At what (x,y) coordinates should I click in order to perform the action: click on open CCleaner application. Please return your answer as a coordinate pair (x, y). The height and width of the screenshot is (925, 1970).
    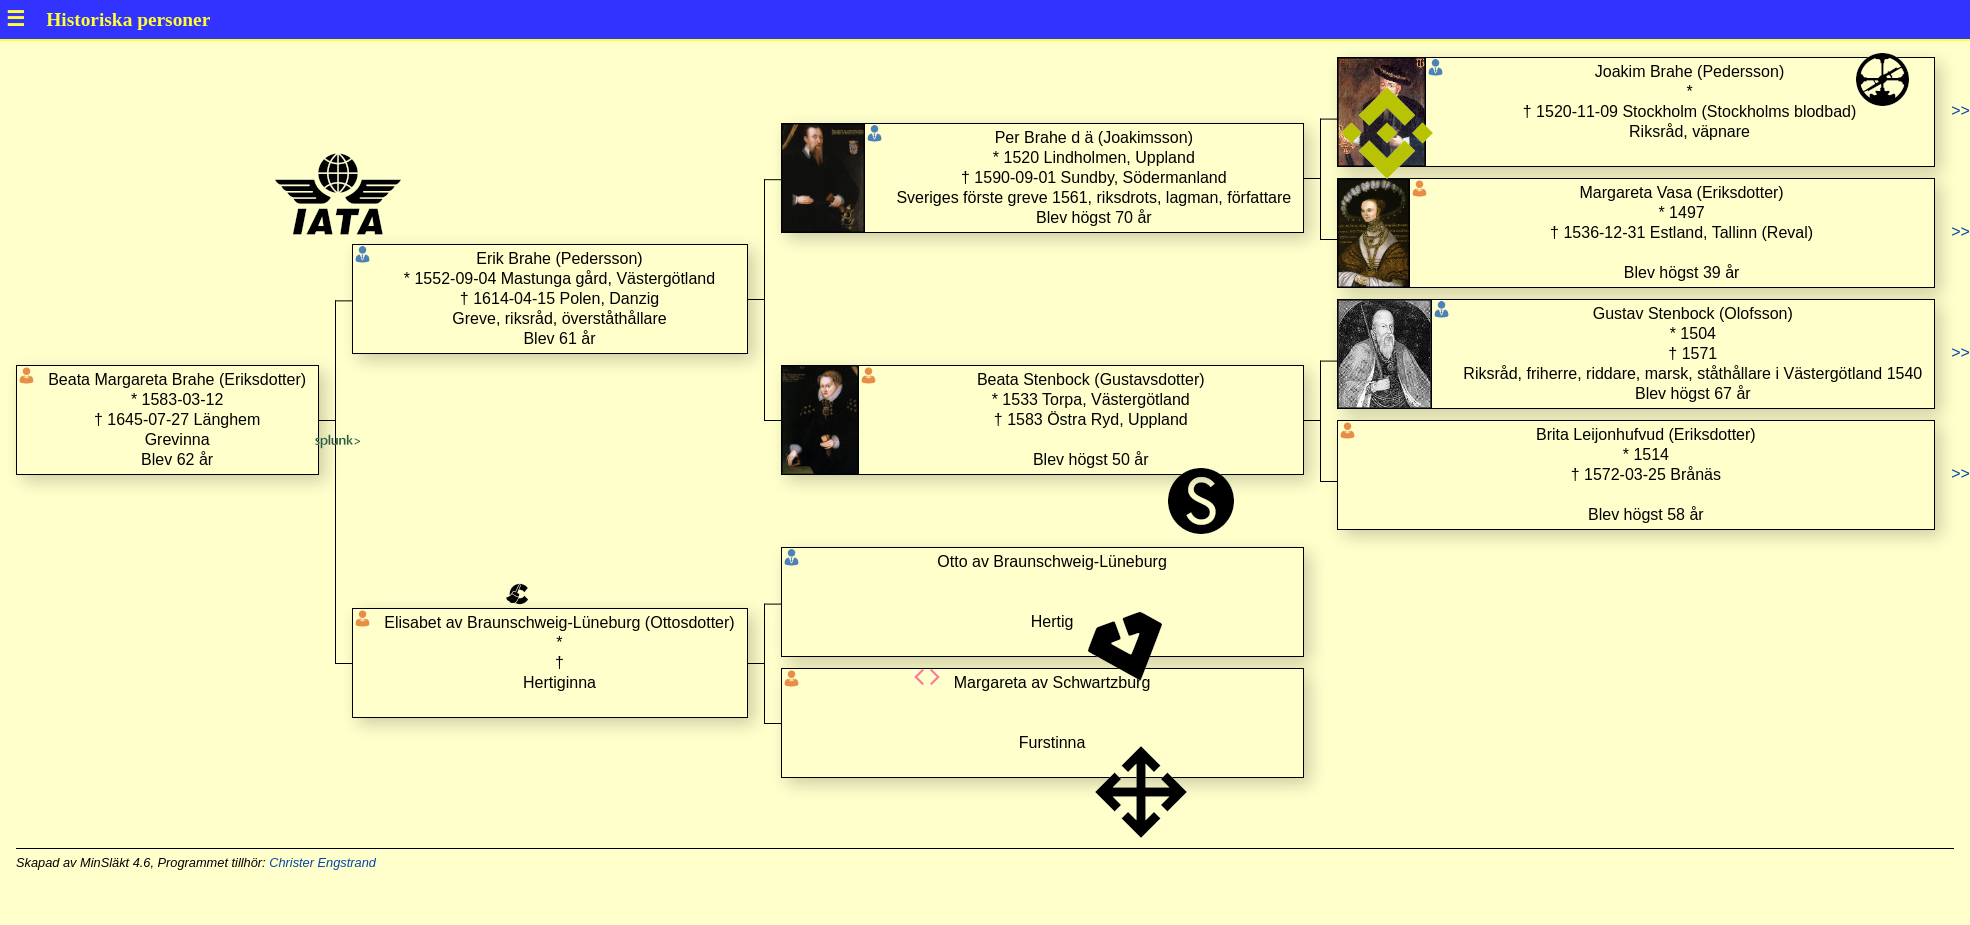
    Looking at the image, I should click on (517, 594).